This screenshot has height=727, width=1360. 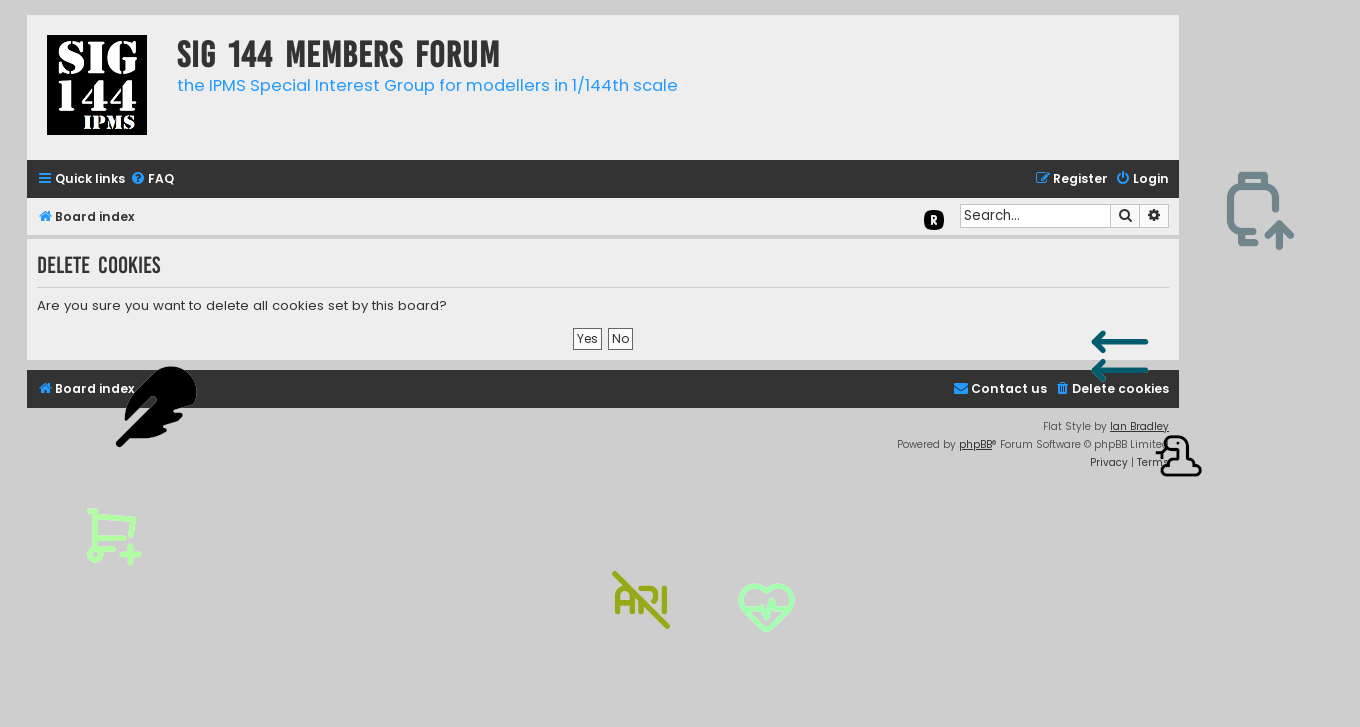 I want to click on view health or fitness tracking data, so click(x=766, y=606).